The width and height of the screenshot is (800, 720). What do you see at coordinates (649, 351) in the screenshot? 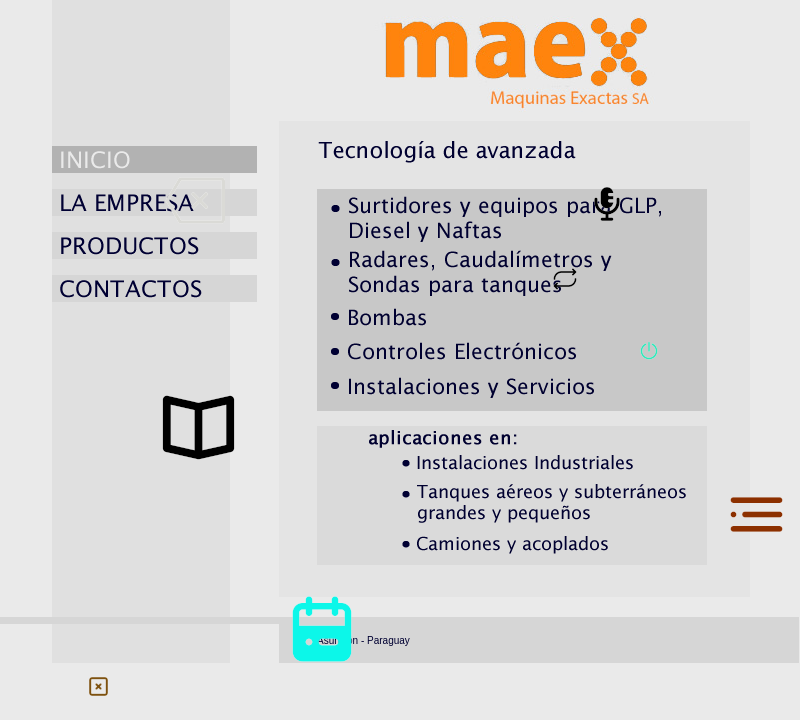
I see `turn off or shut down the device` at bounding box center [649, 351].